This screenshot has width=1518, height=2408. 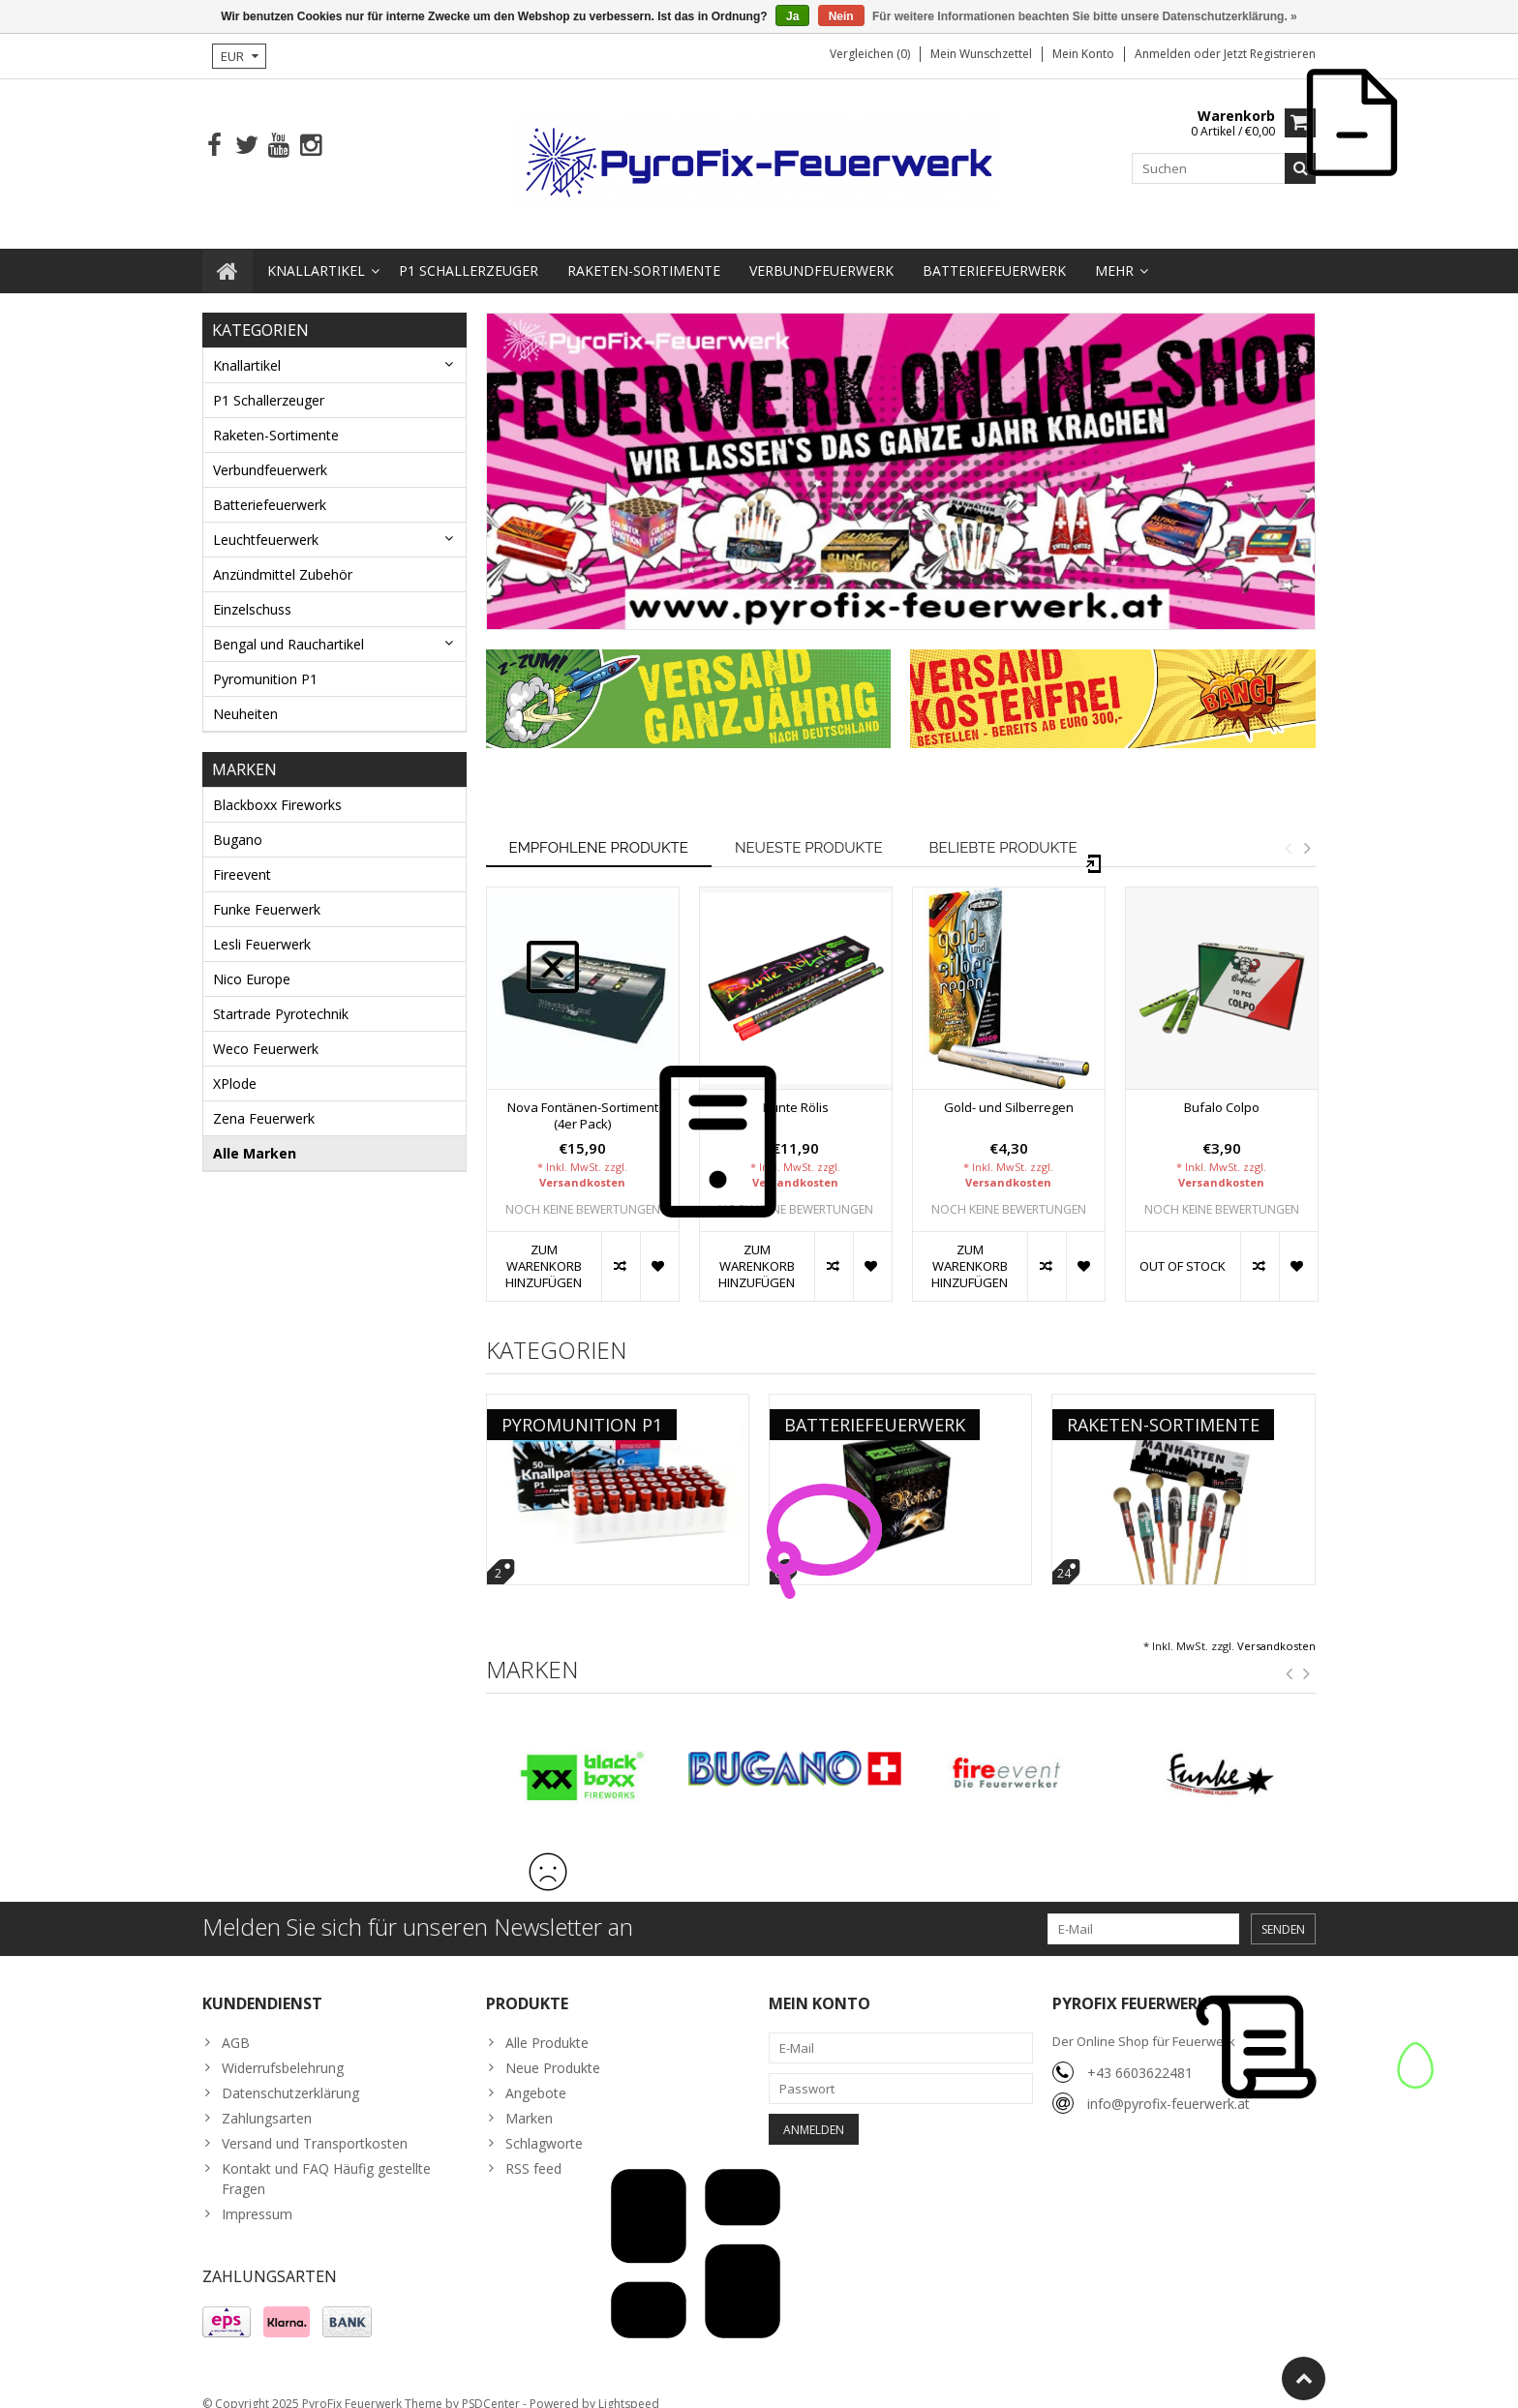 What do you see at coordinates (1351, 122) in the screenshot?
I see `remove a file or document` at bounding box center [1351, 122].